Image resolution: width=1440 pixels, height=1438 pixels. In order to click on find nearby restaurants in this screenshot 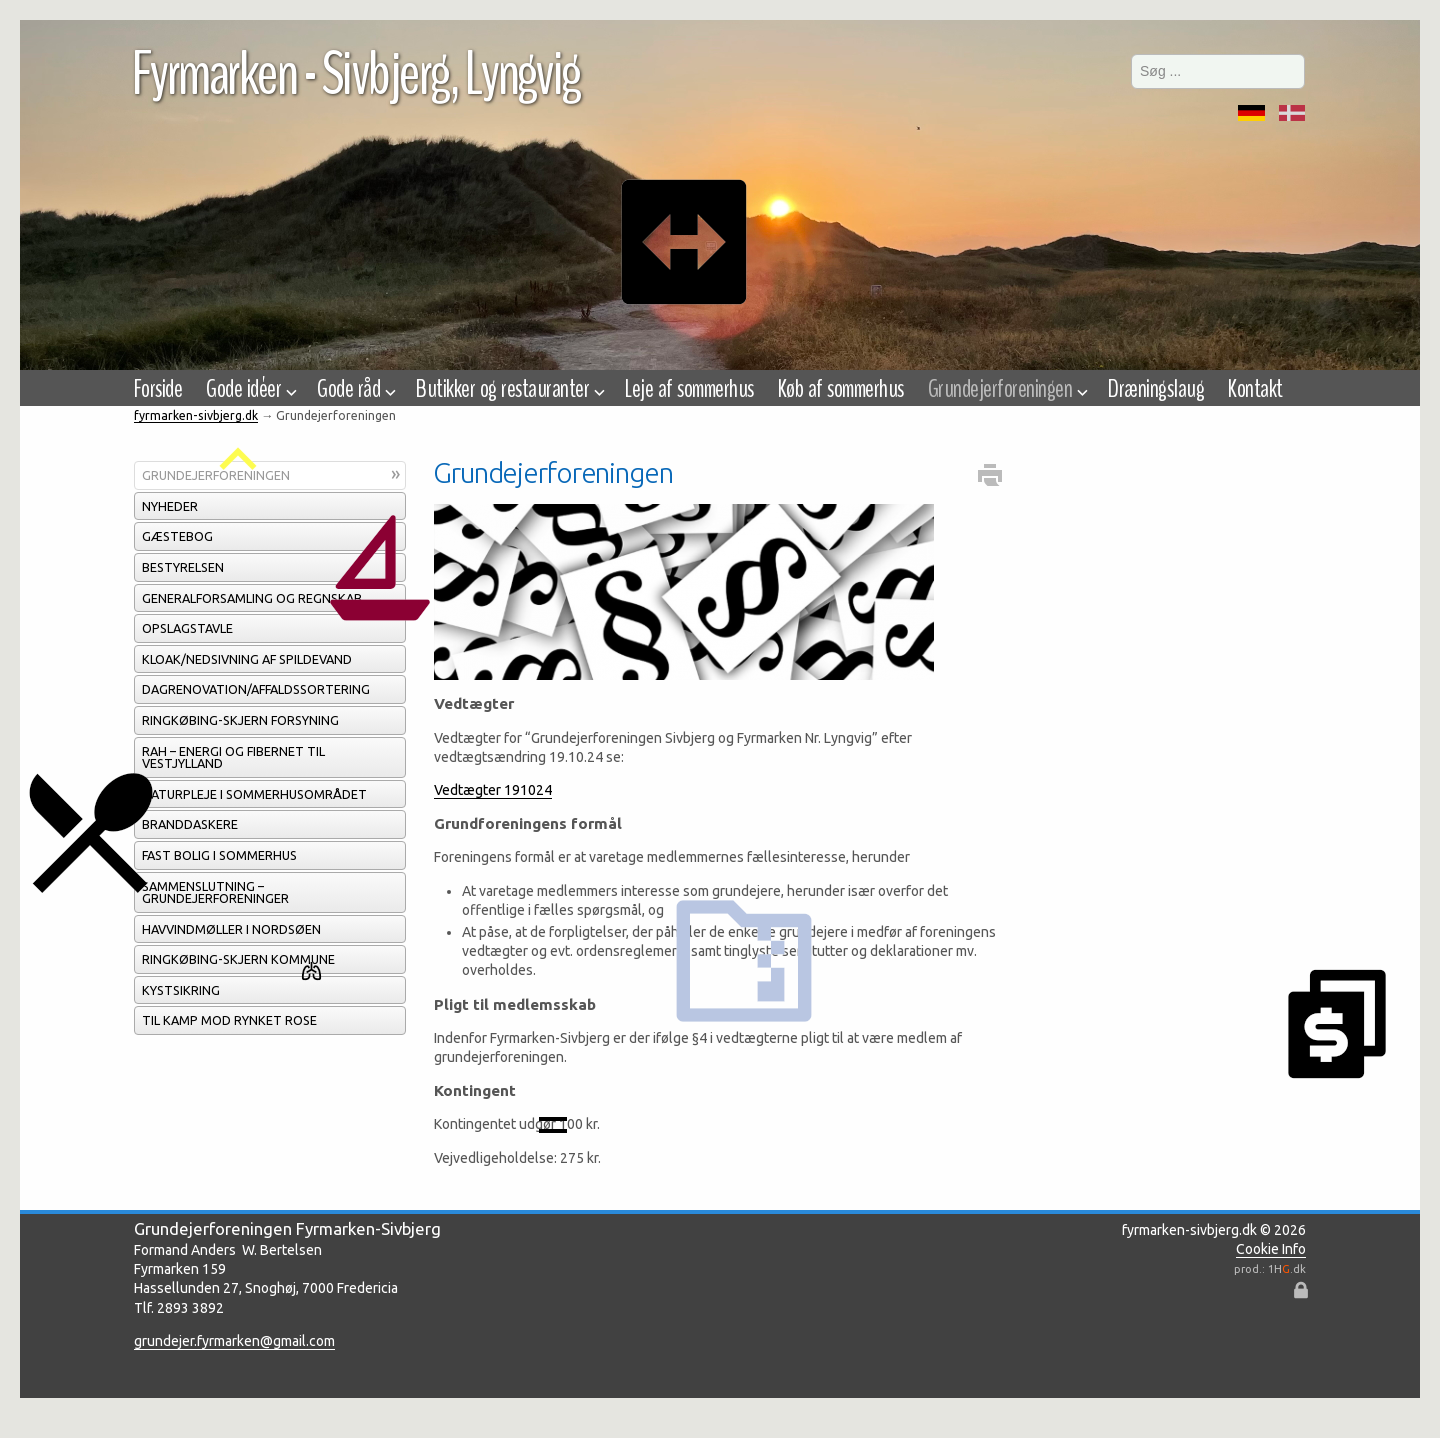, I will do `click(90, 829)`.